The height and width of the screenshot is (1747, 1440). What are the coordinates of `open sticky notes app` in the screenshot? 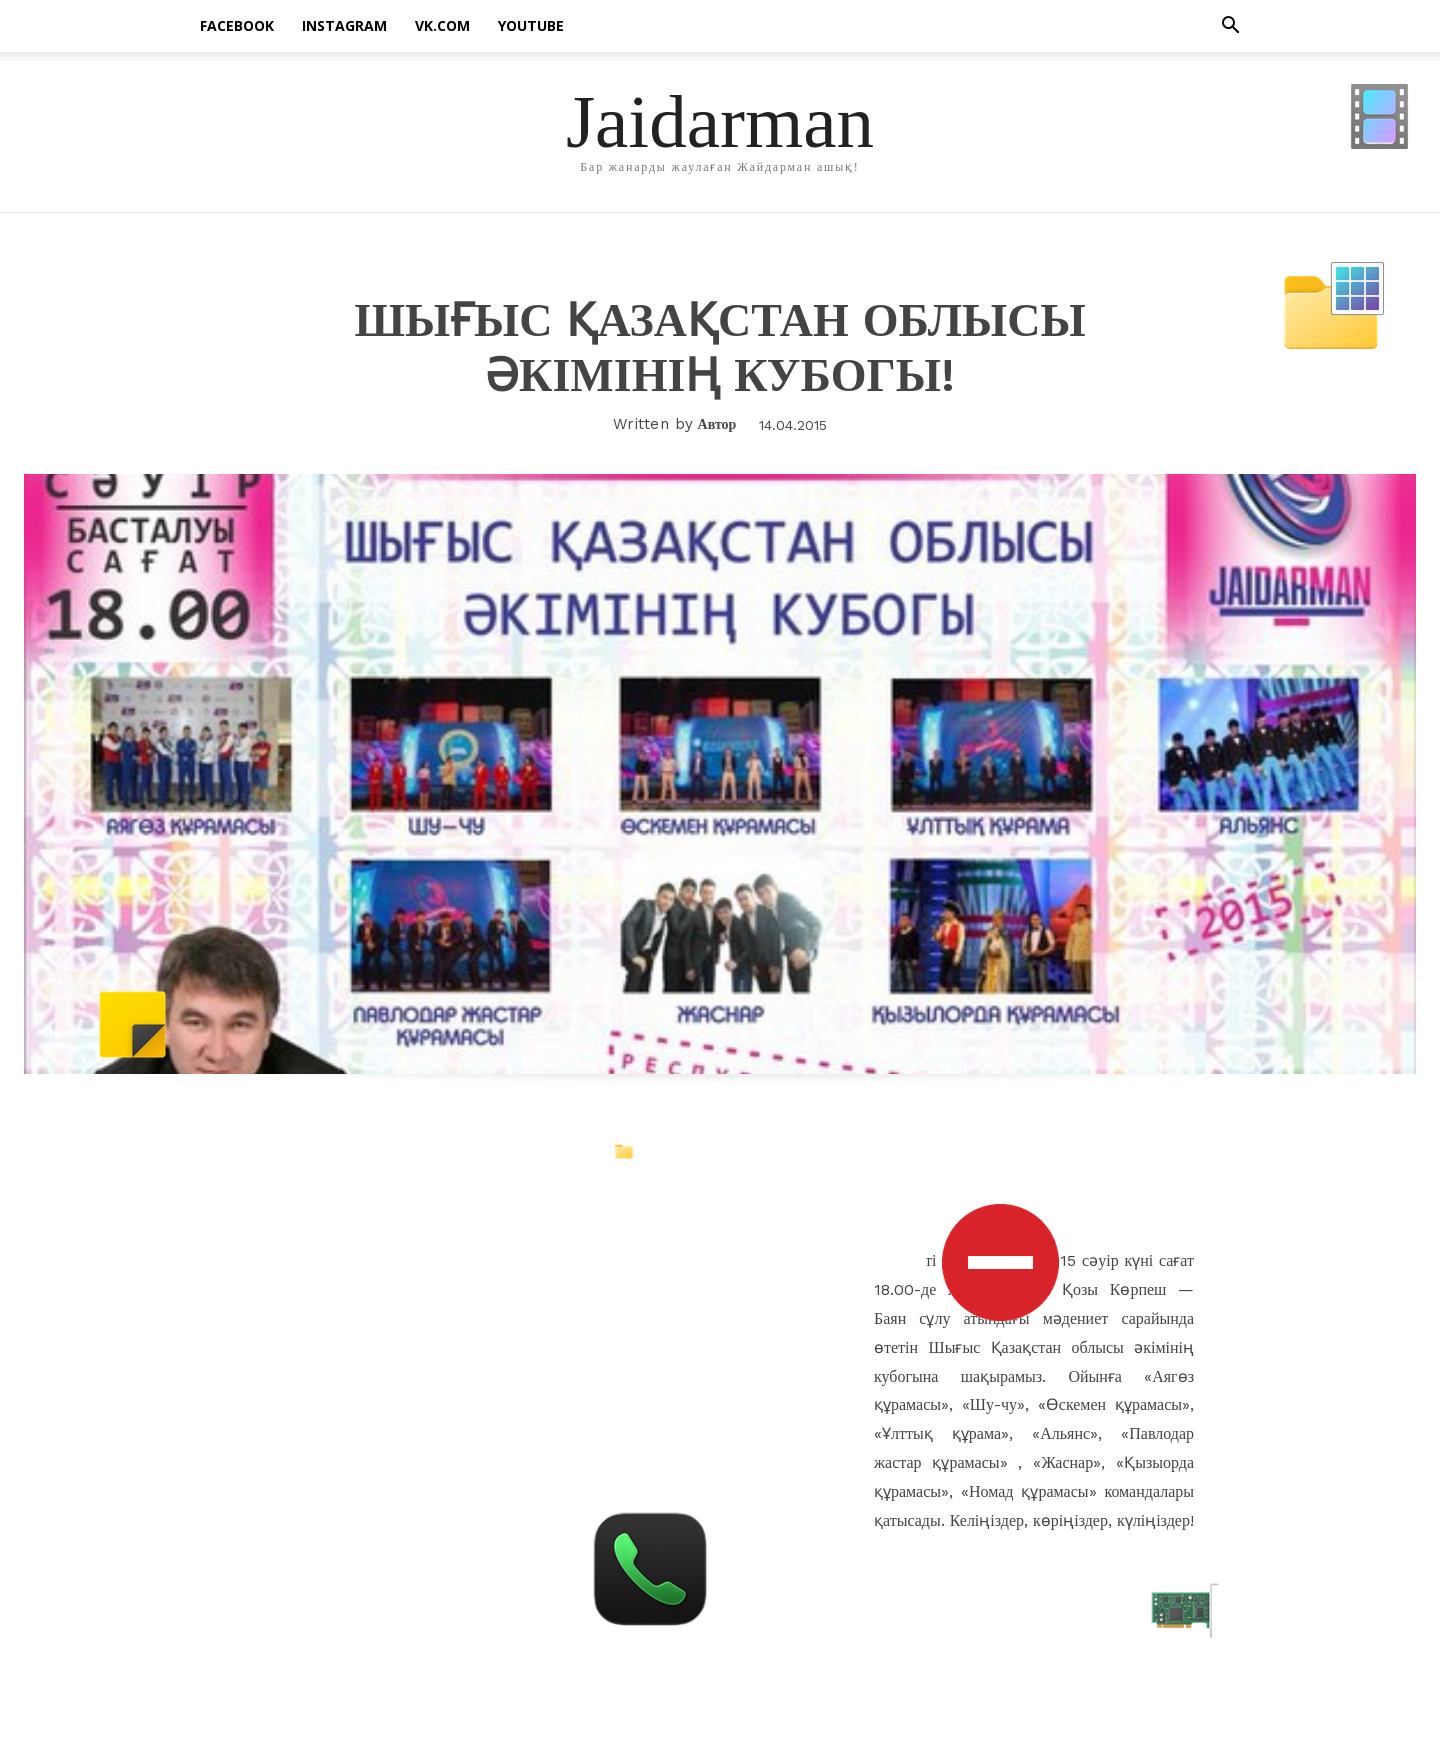 It's located at (132, 1024).